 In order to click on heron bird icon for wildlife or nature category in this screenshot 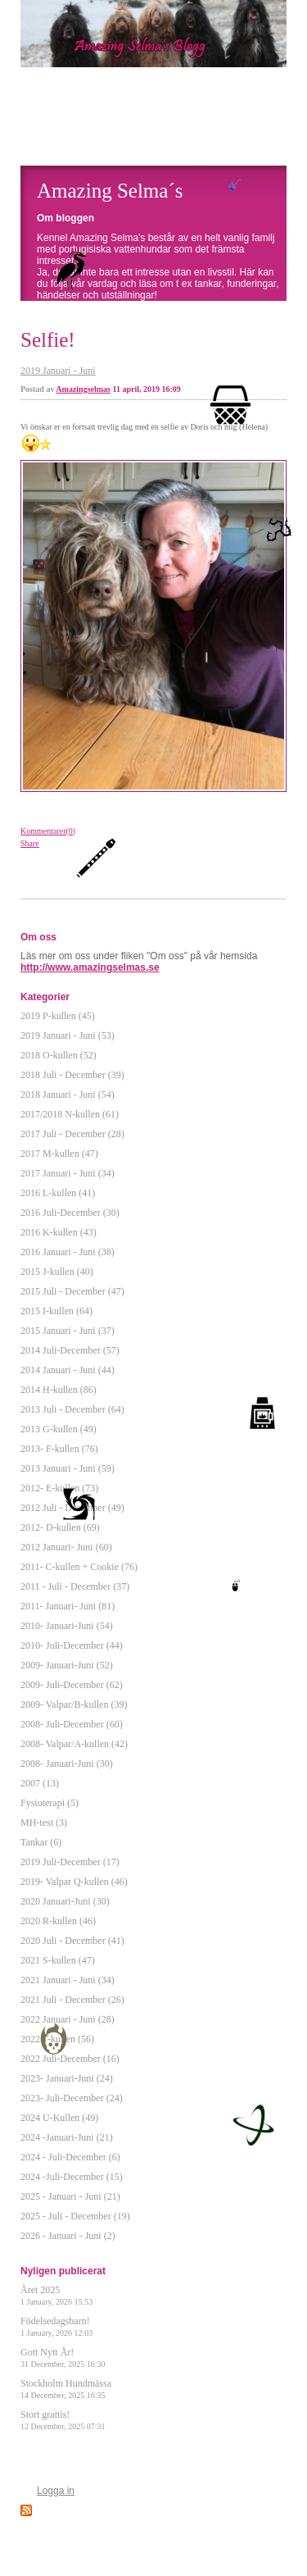, I will do `click(72, 270)`.